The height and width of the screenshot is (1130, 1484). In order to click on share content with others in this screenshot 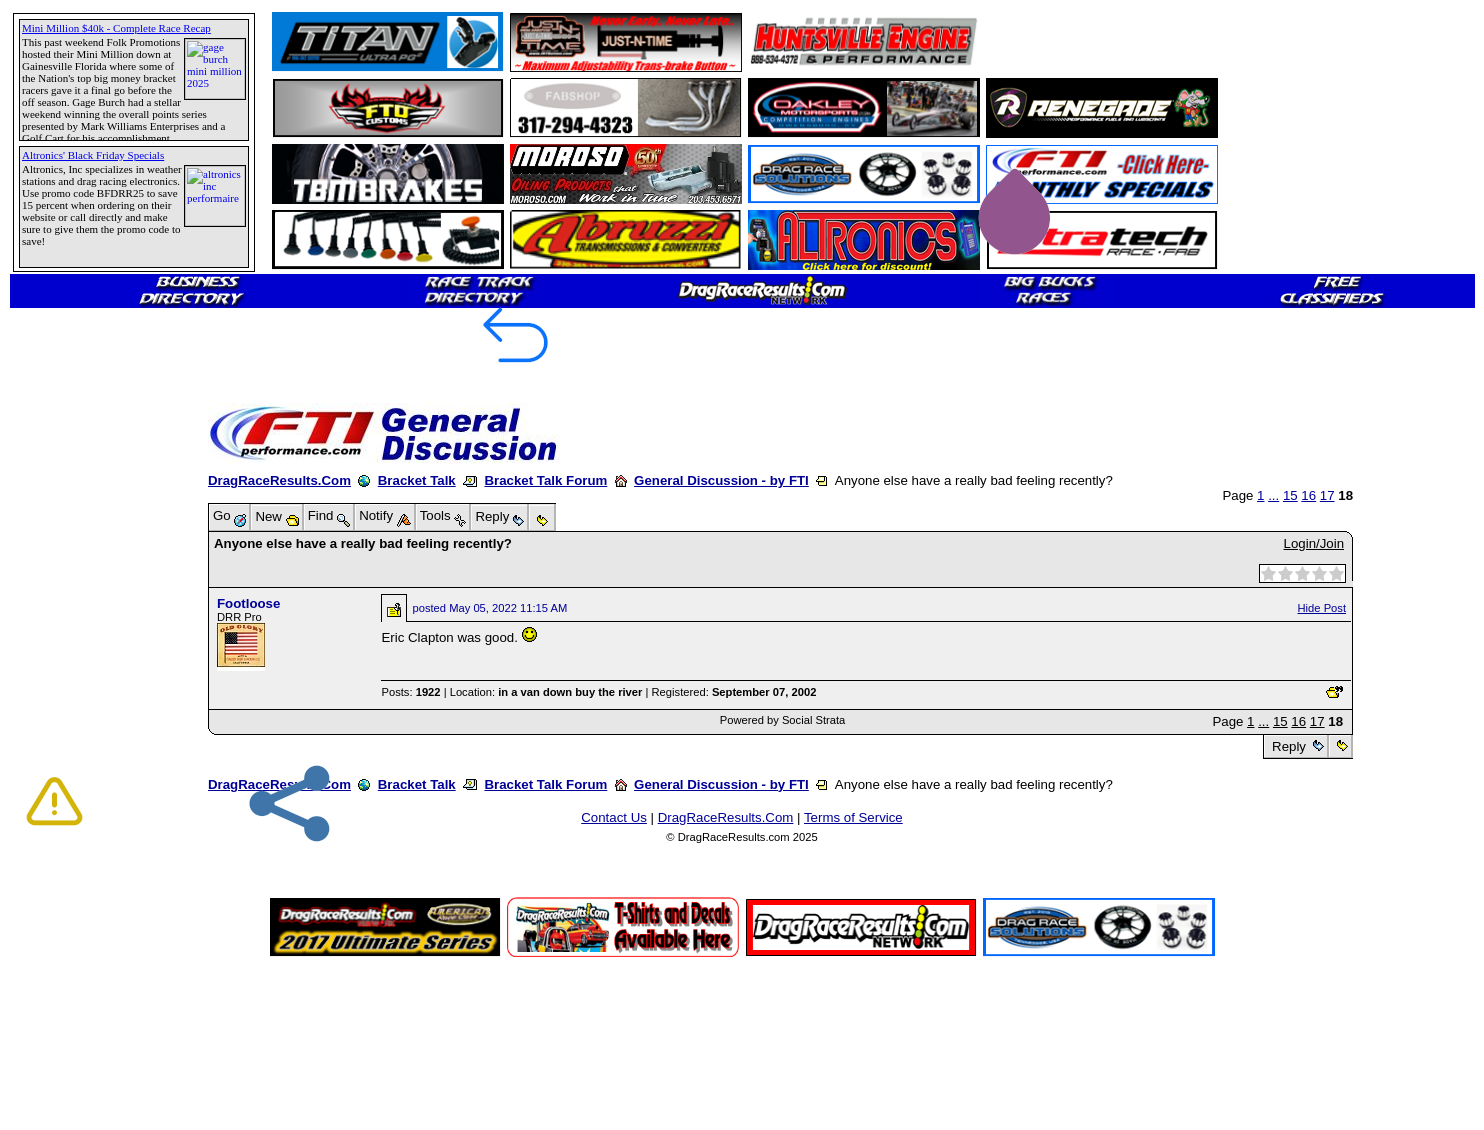, I will do `click(291, 803)`.